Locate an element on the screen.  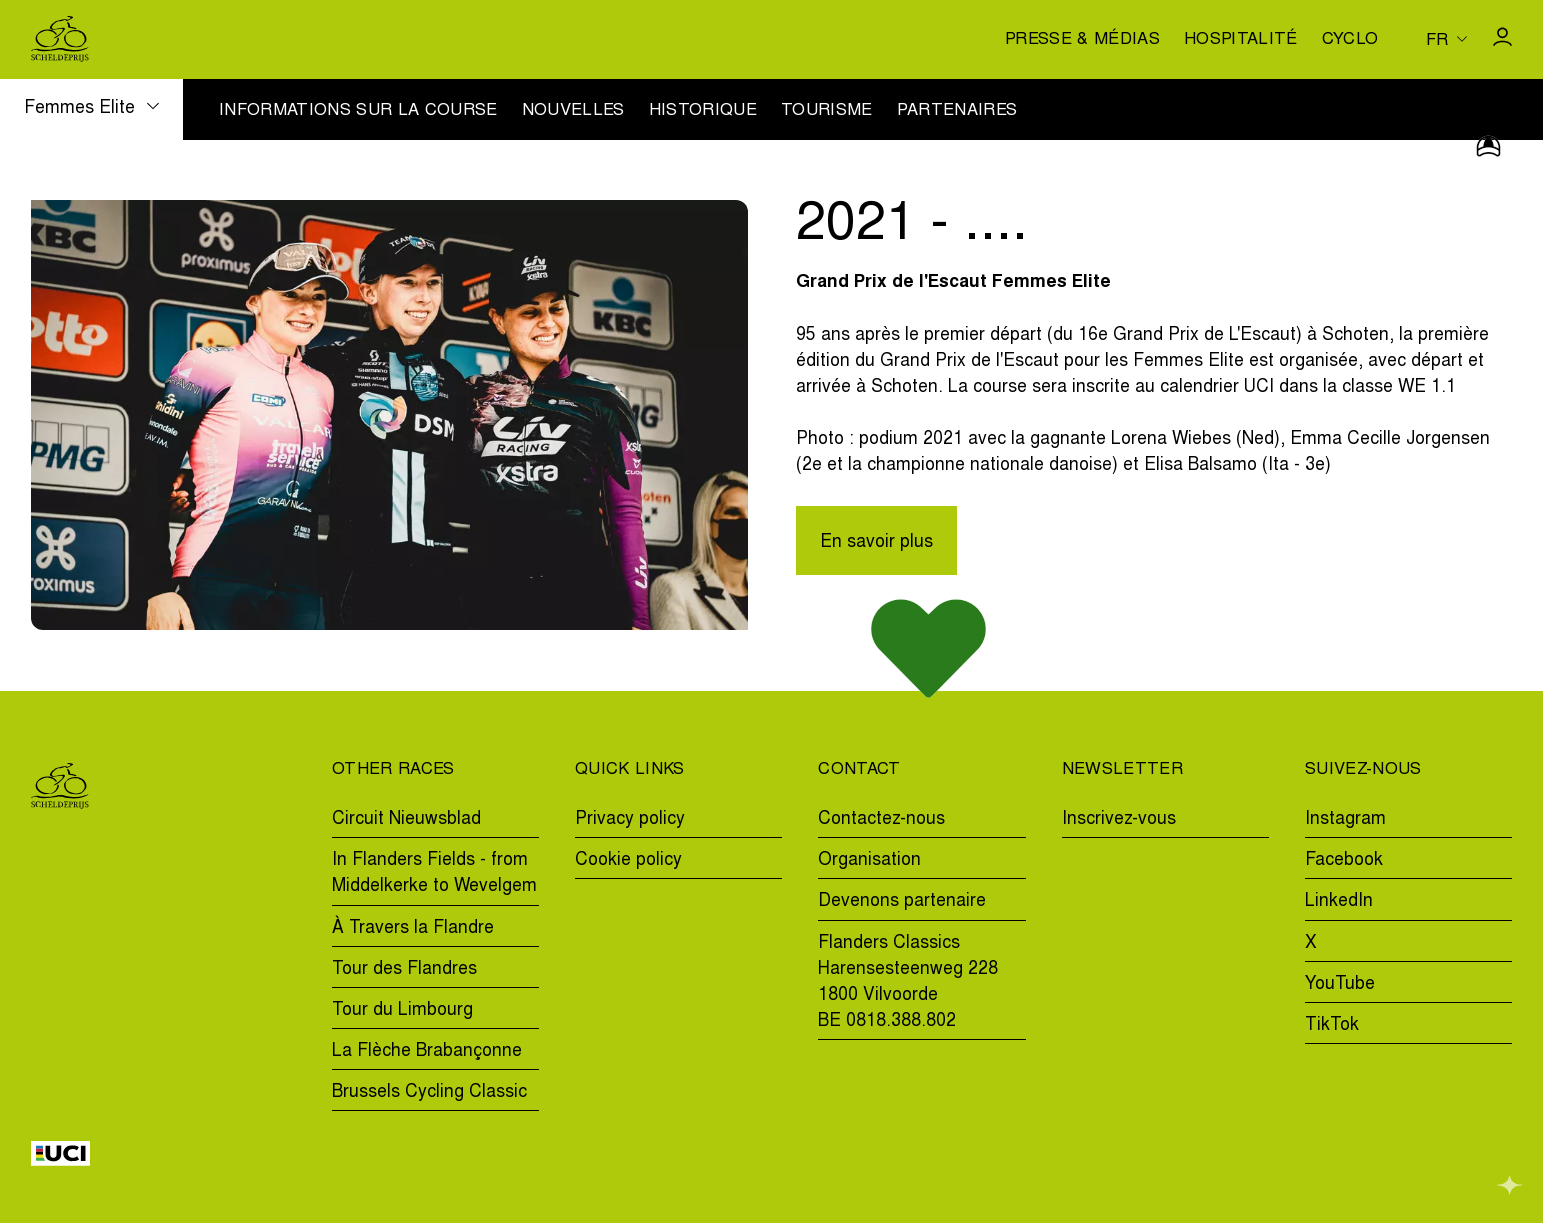
add item to favorites is located at coordinates (928, 644).